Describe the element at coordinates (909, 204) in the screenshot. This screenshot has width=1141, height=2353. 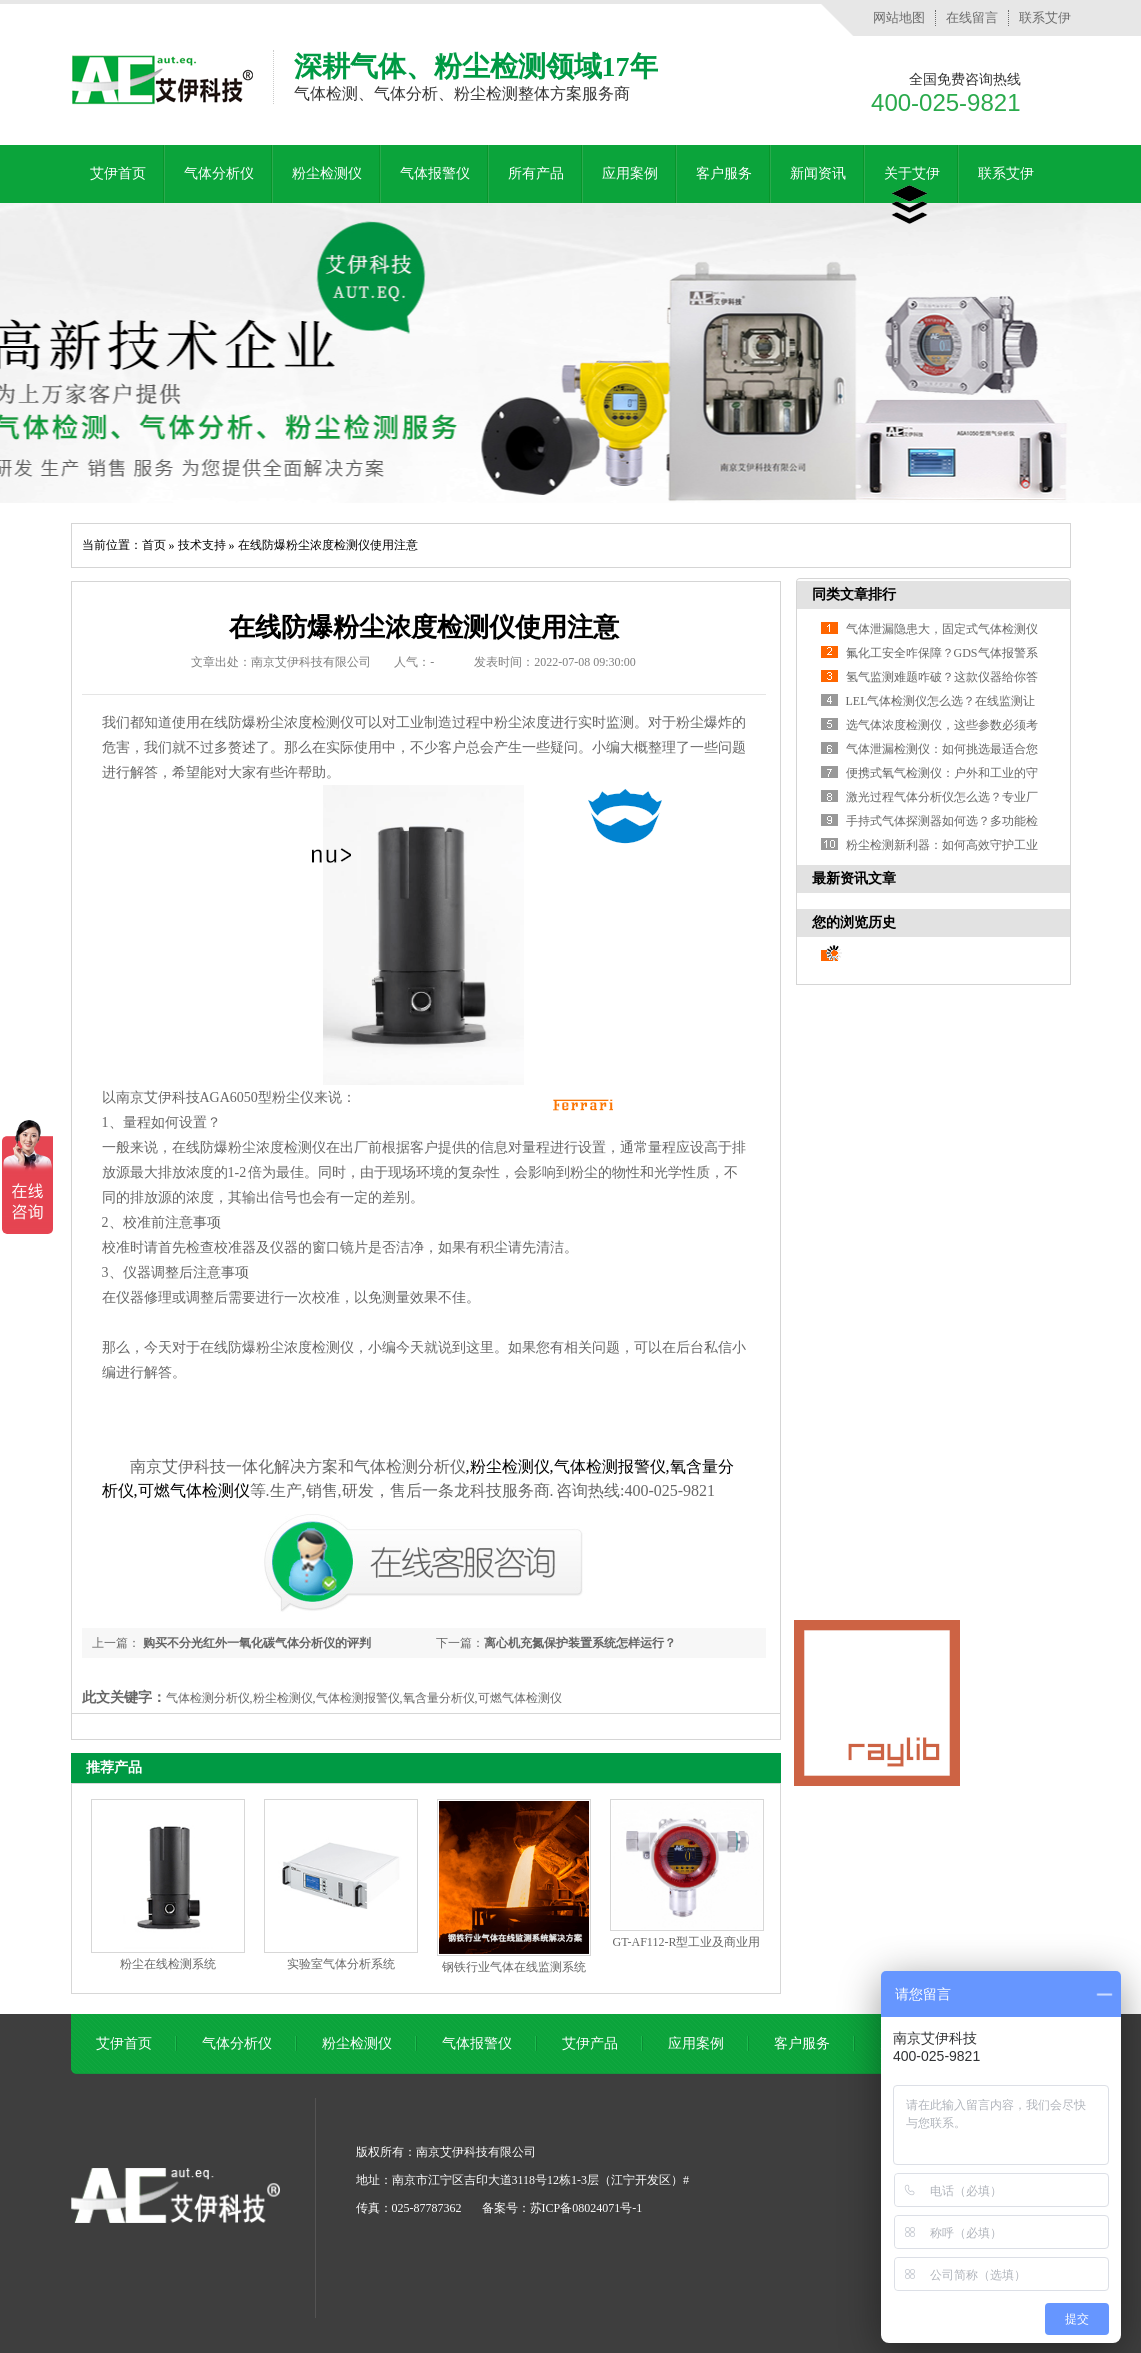
I see `buffer app logo` at that location.